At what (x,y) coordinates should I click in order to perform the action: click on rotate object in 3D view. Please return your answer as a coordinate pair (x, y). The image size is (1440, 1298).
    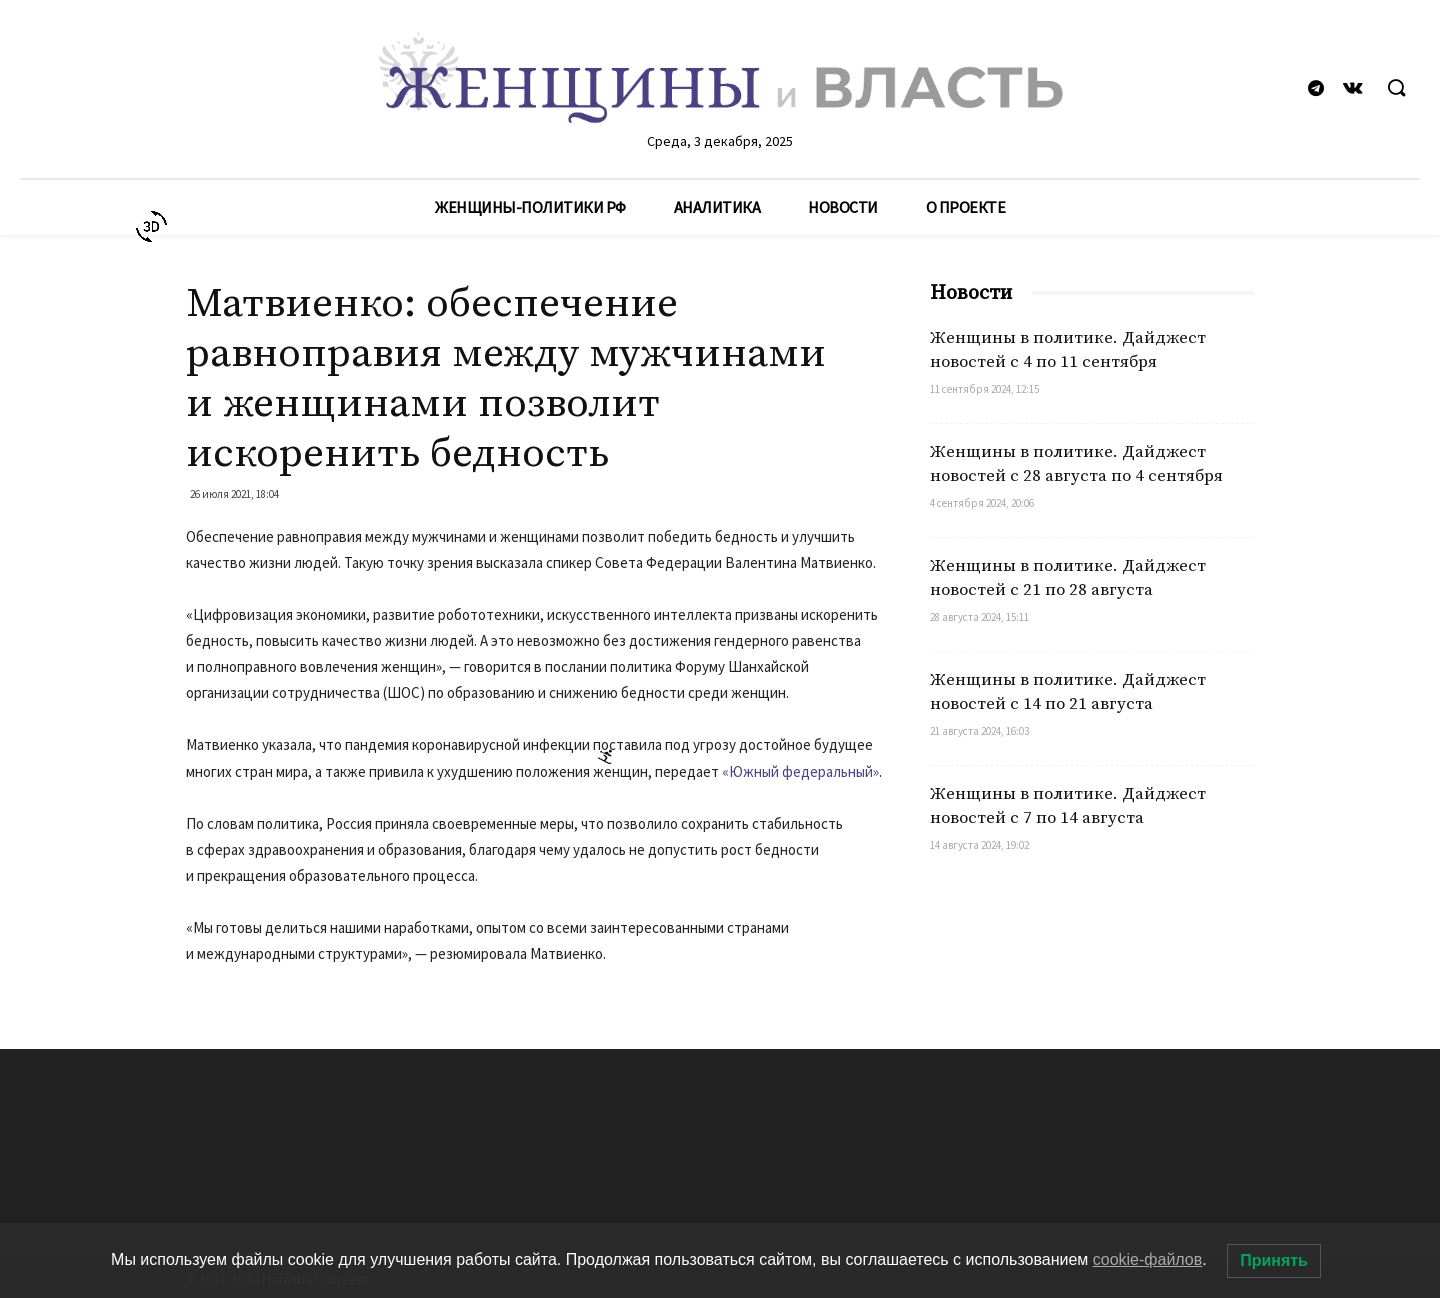
    Looking at the image, I should click on (151, 226).